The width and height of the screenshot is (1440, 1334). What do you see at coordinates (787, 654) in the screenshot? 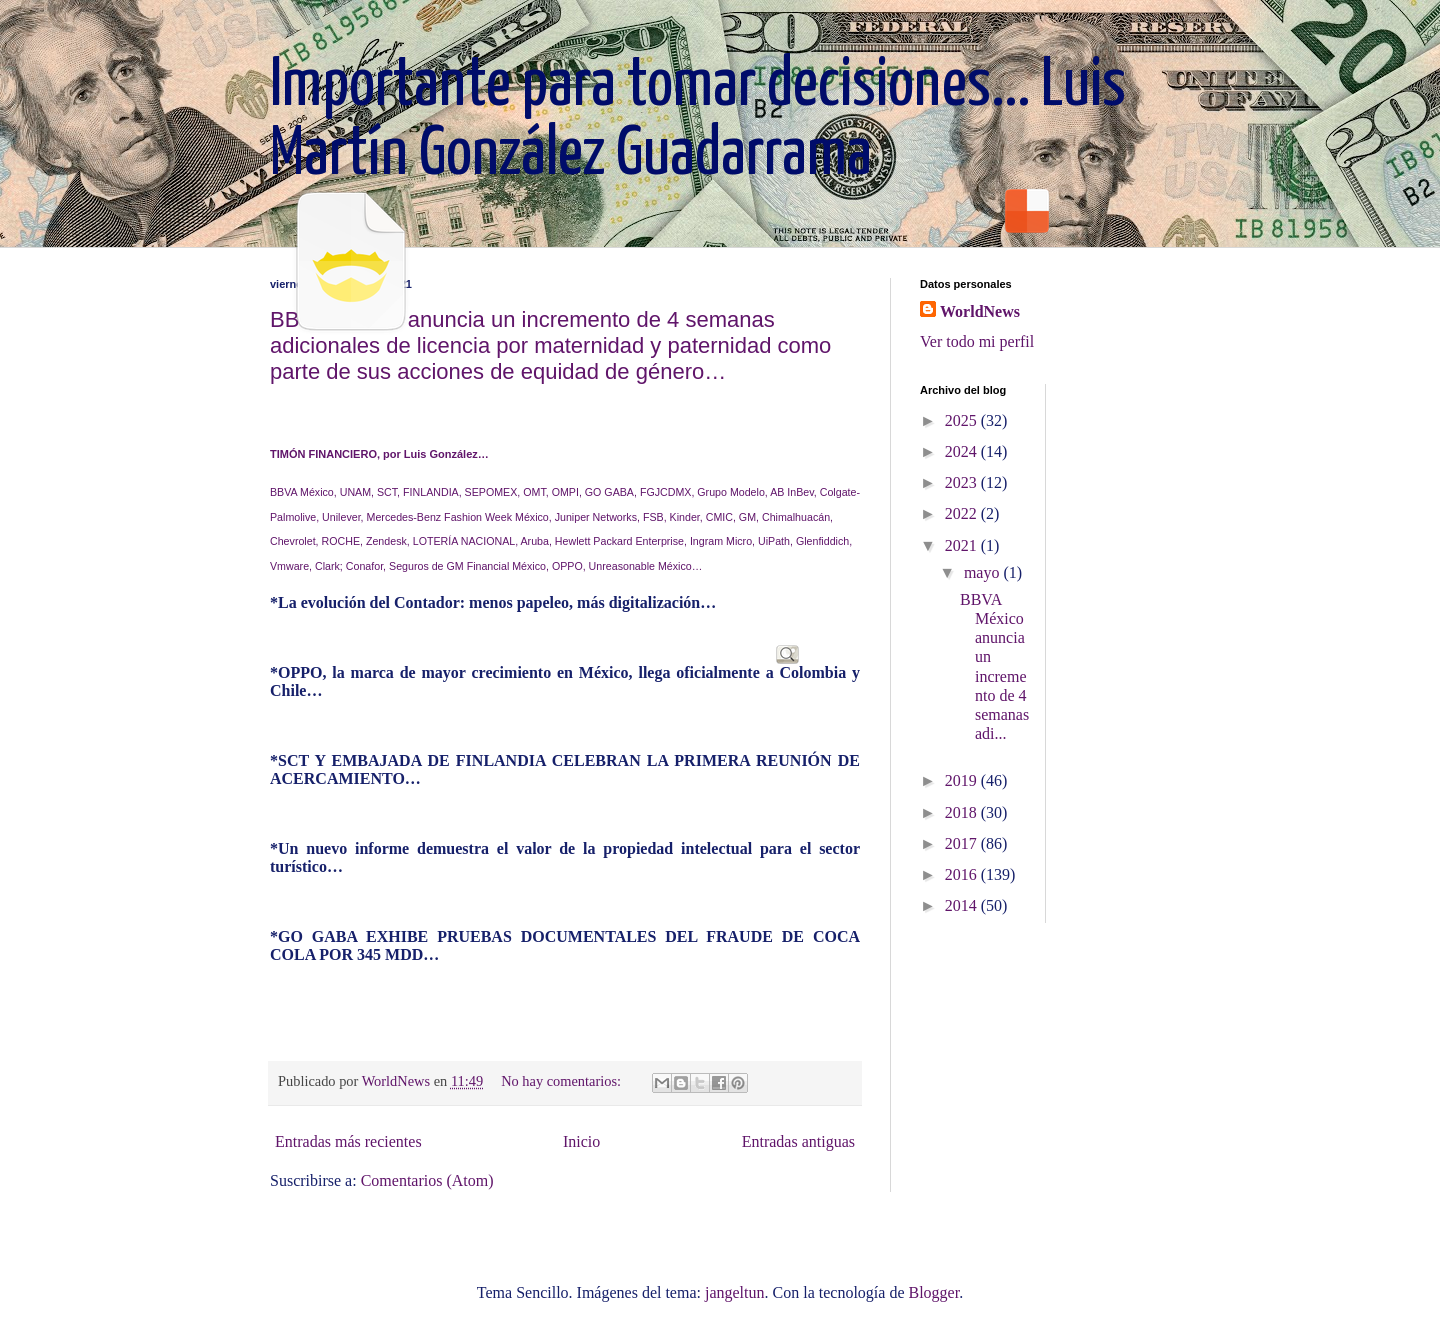
I see `open the image viewer application` at bounding box center [787, 654].